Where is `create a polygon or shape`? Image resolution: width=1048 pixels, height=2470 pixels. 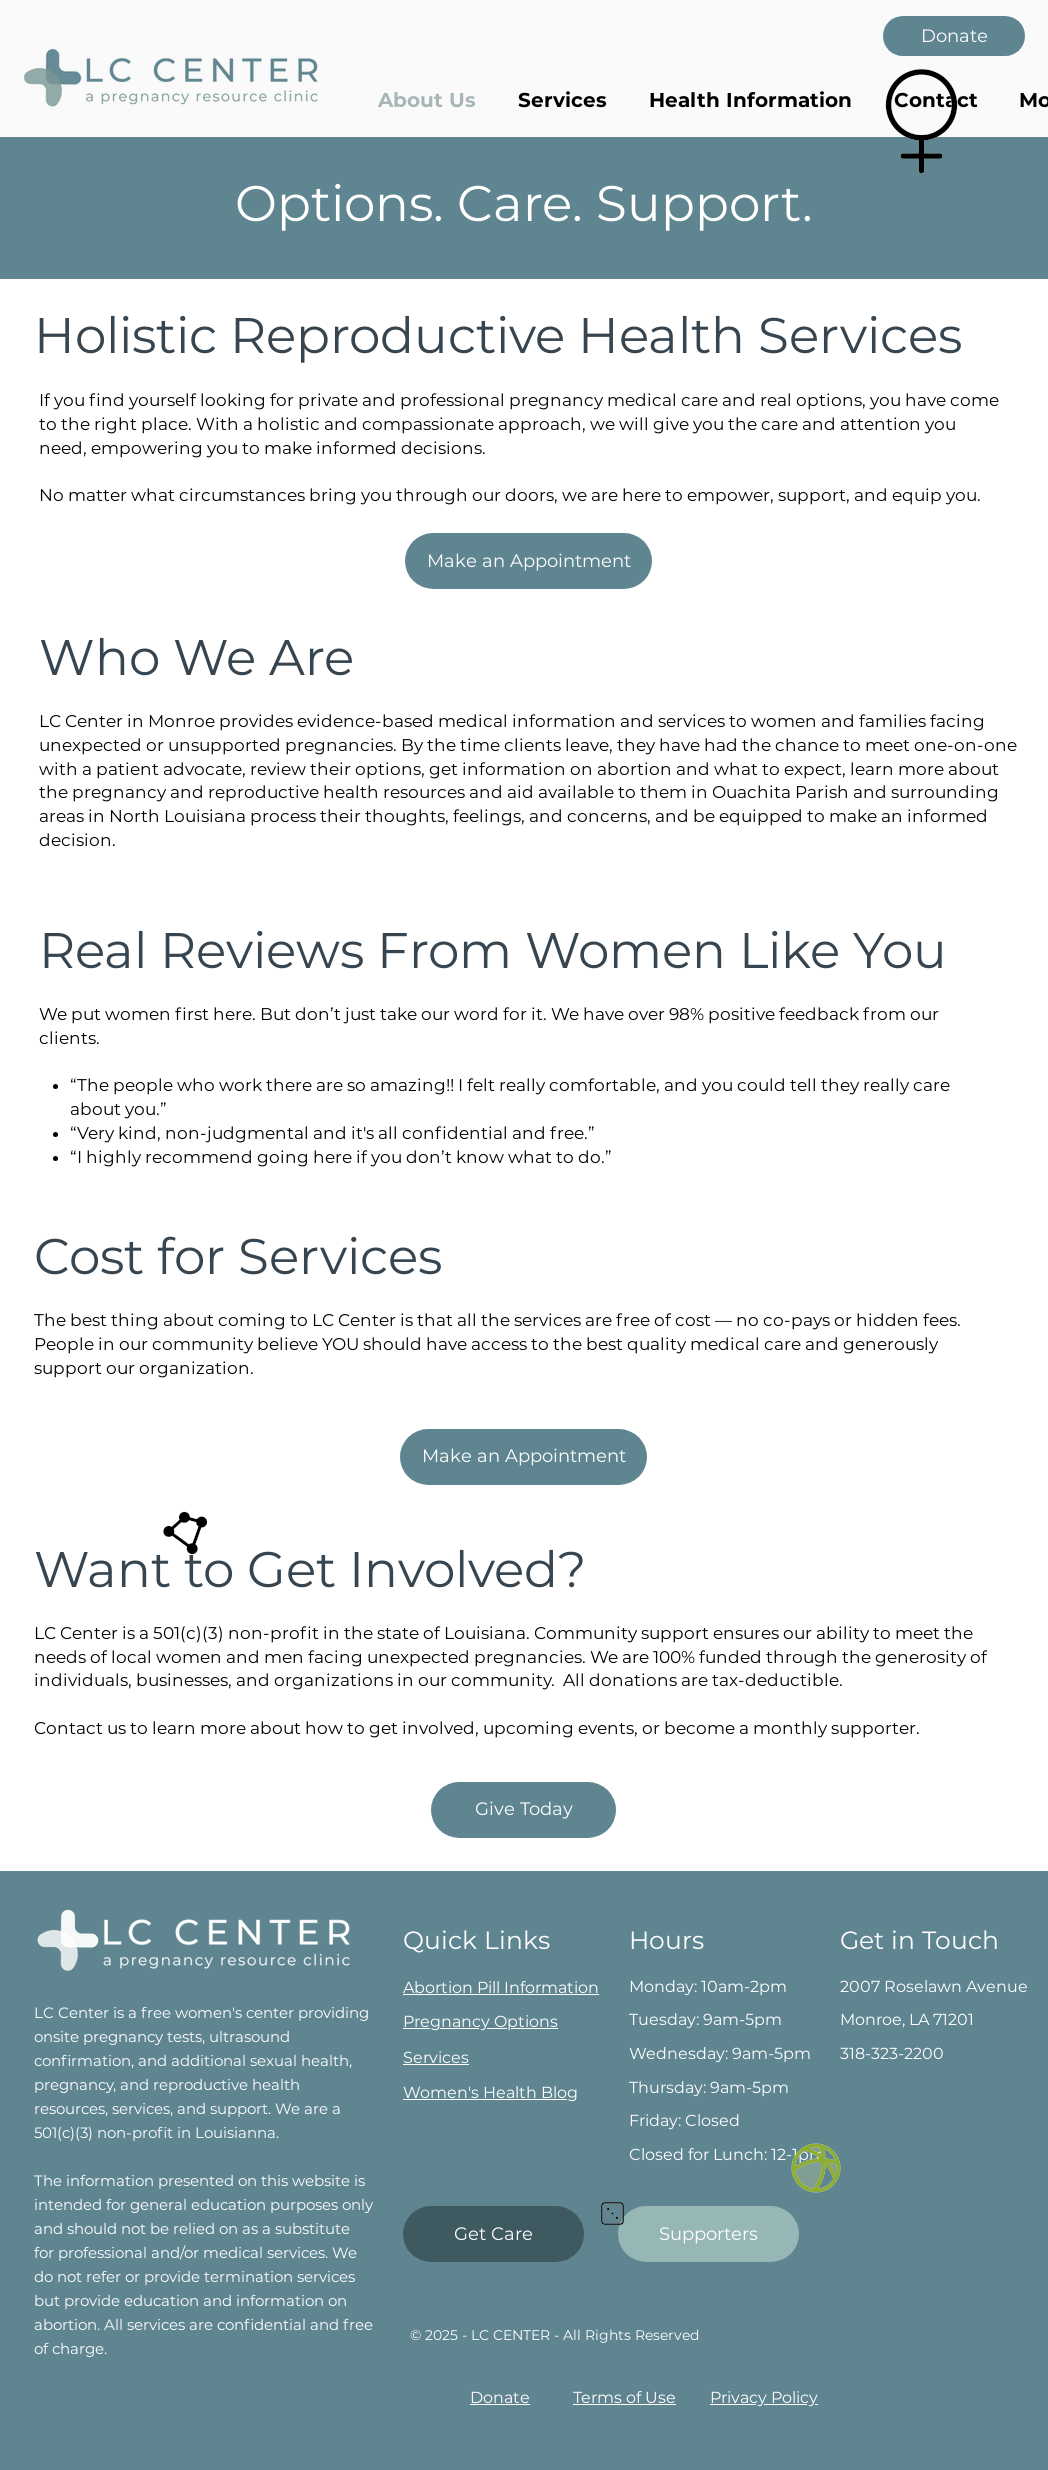
create a polygon or shape is located at coordinates (186, 1533).